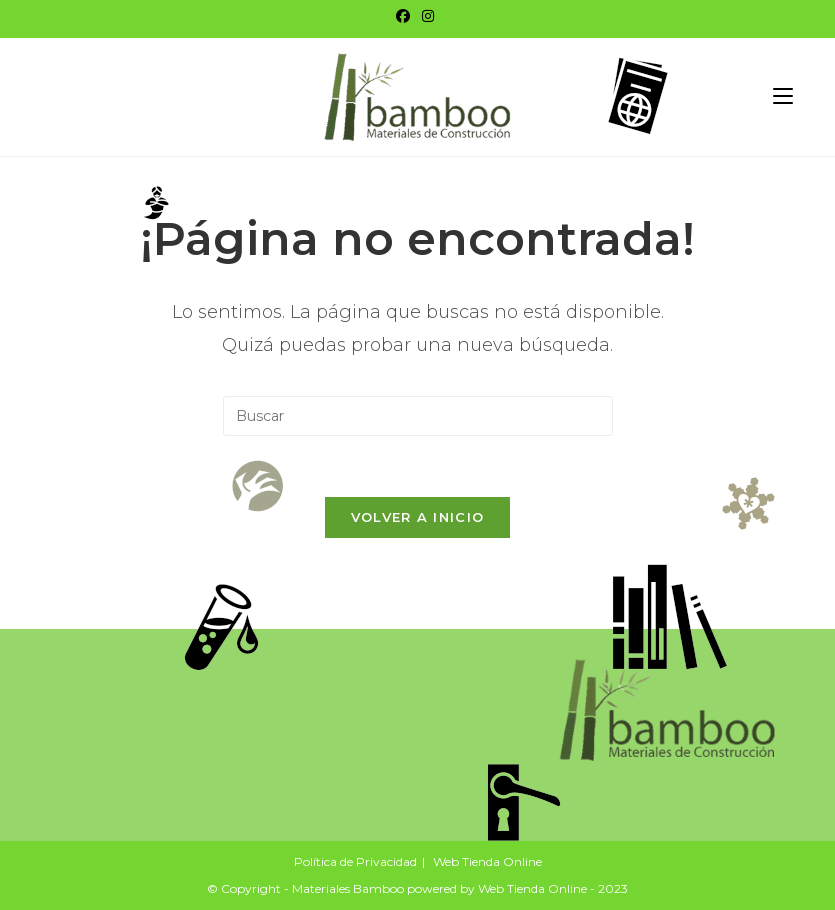 This screenshot has width=835, height=910. I want to click on indicates a chemistry or alchemy feature, so click(218, 627).